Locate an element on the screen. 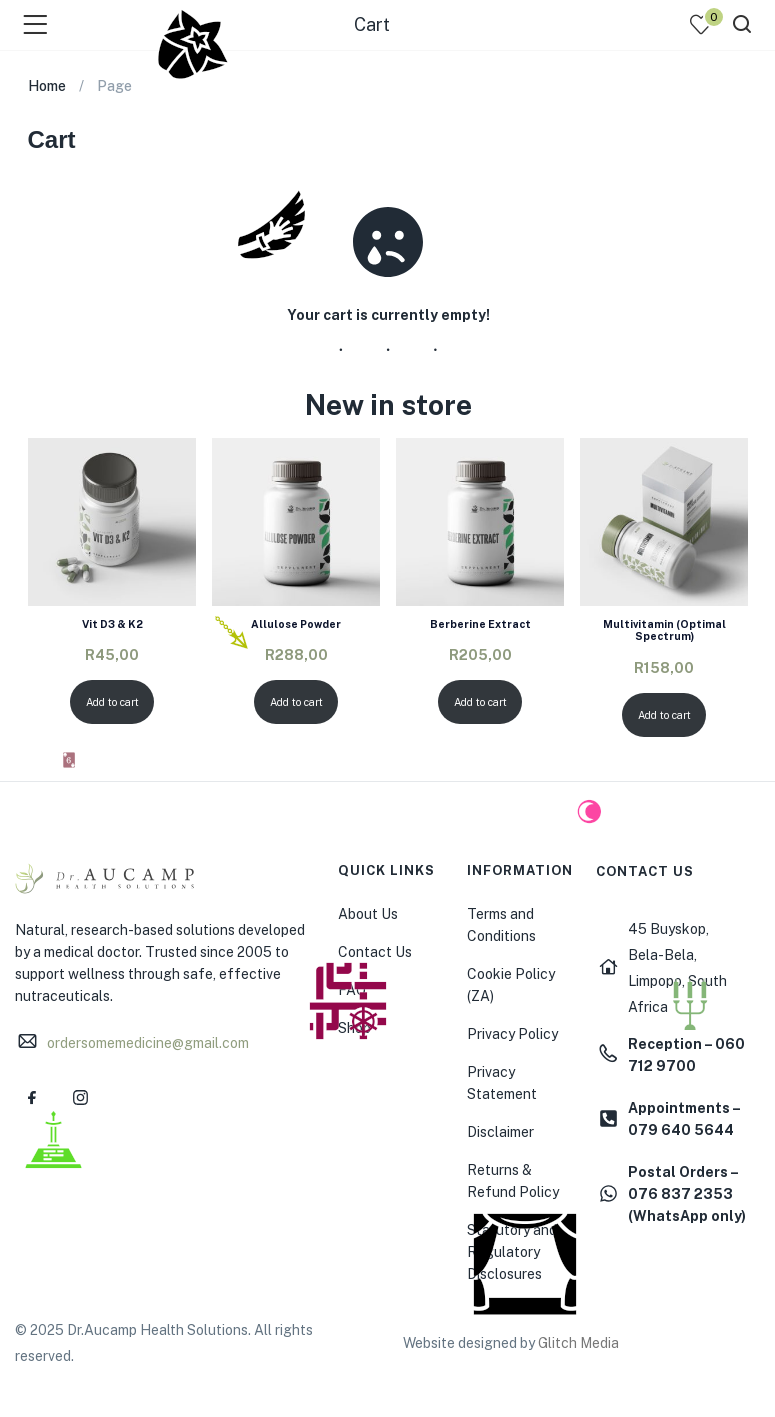  access plumbing or pipe-based puzzle game is located at coordinates (348, 1001).